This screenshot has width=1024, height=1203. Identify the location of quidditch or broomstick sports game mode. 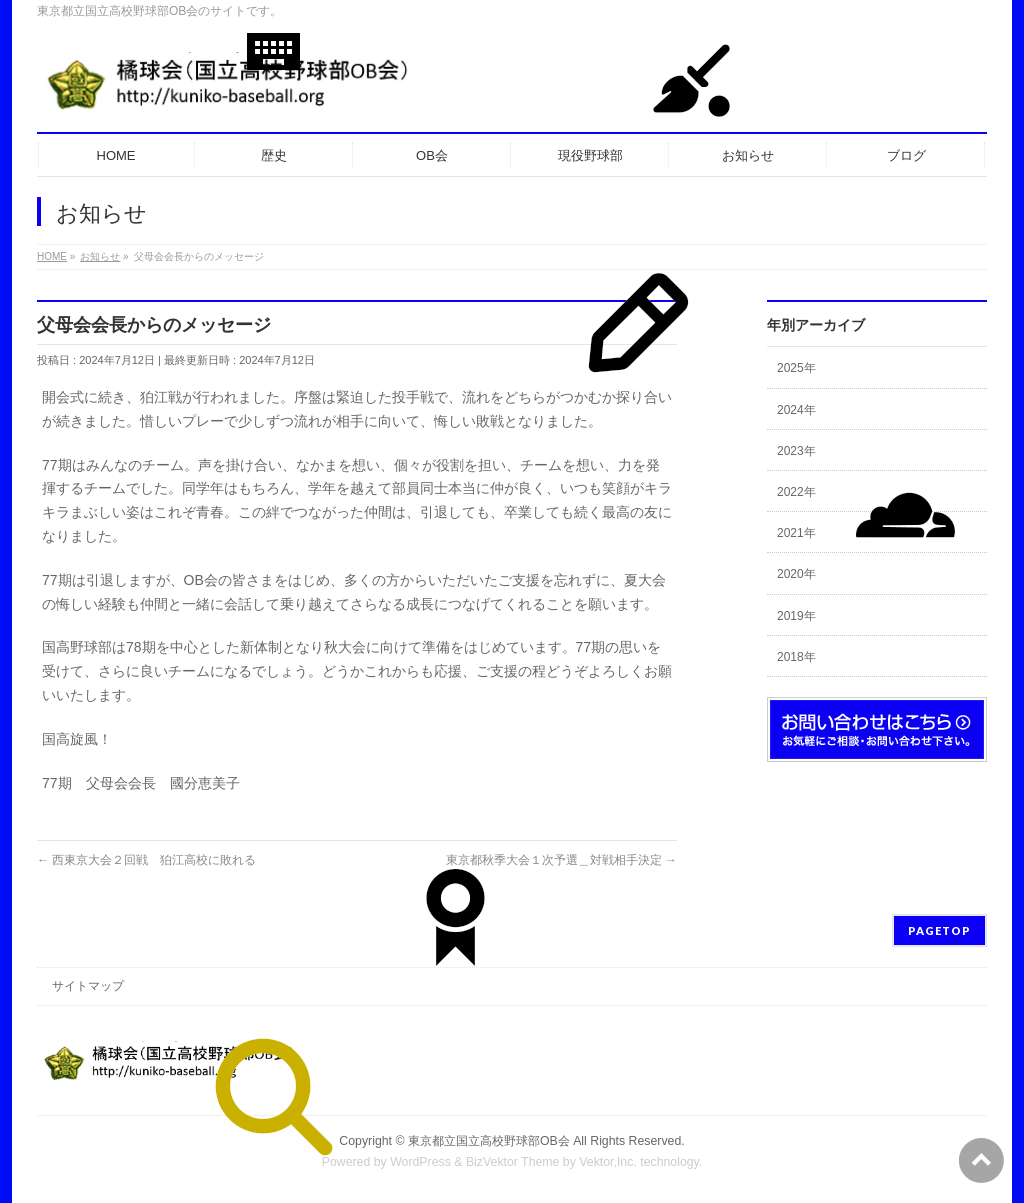
(691, 78).